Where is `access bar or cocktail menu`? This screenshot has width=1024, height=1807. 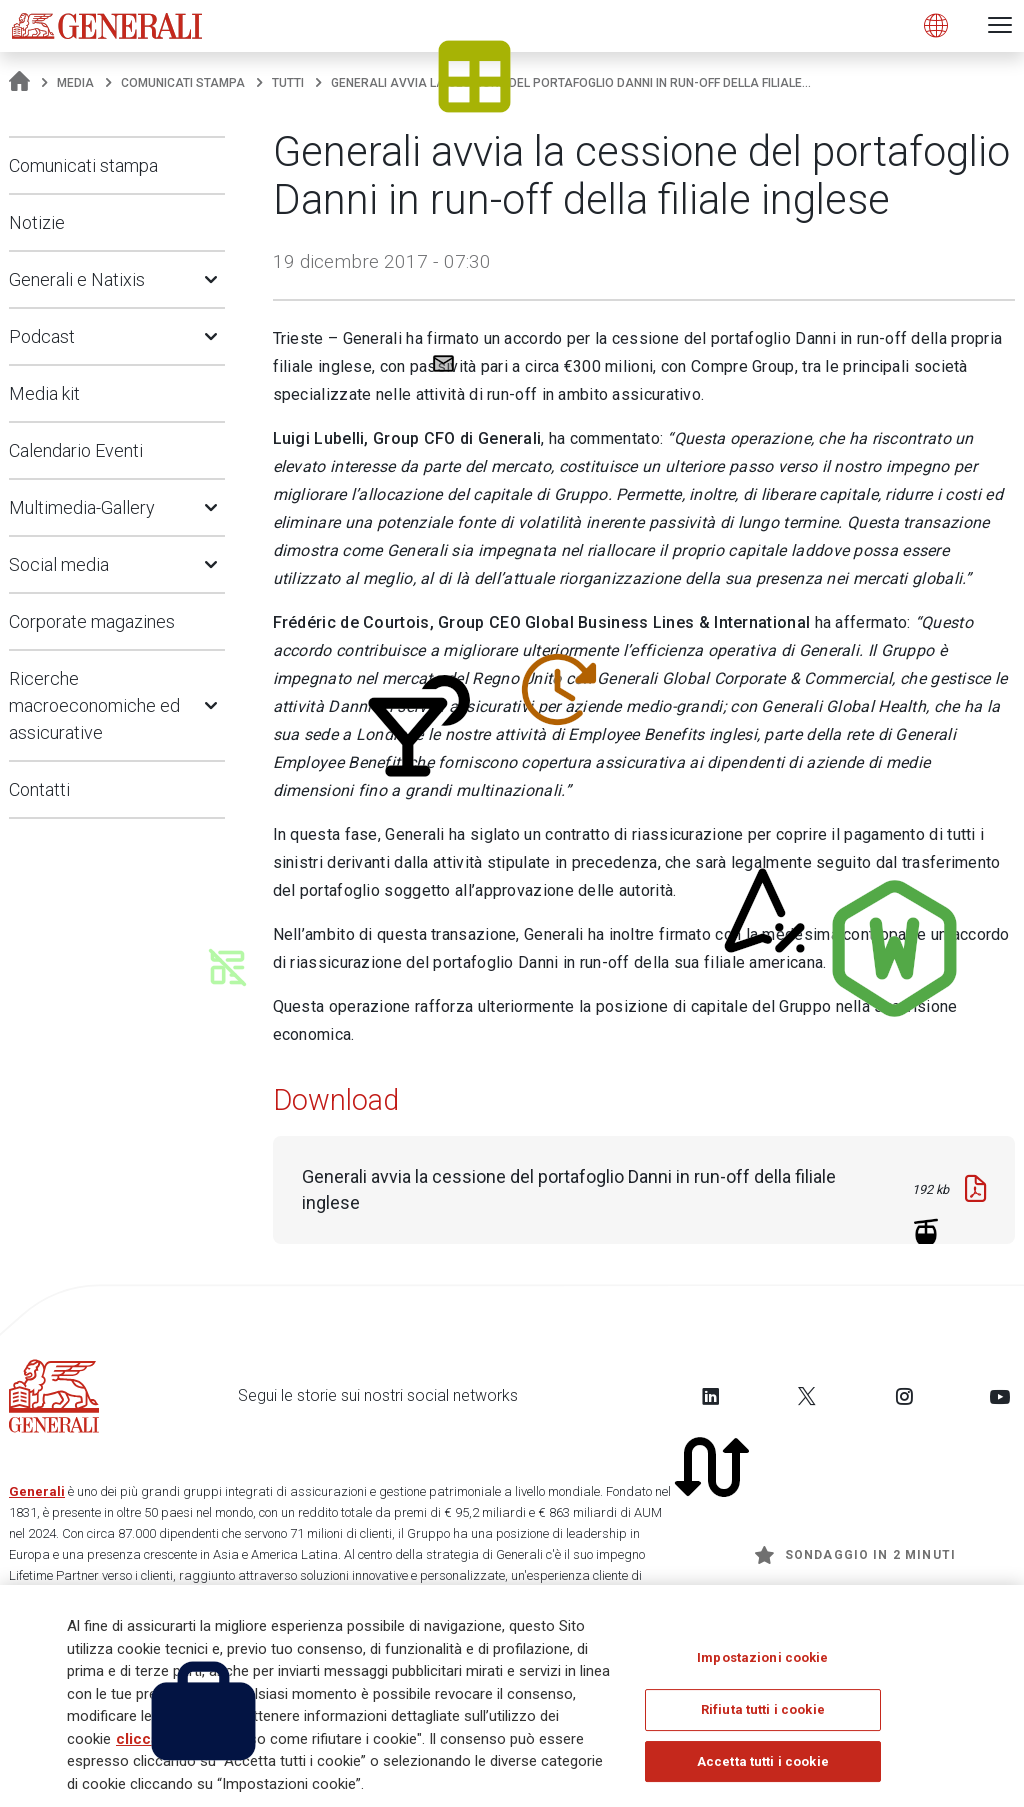
access bar or cocktail menu is located at coordinates (413, 731).